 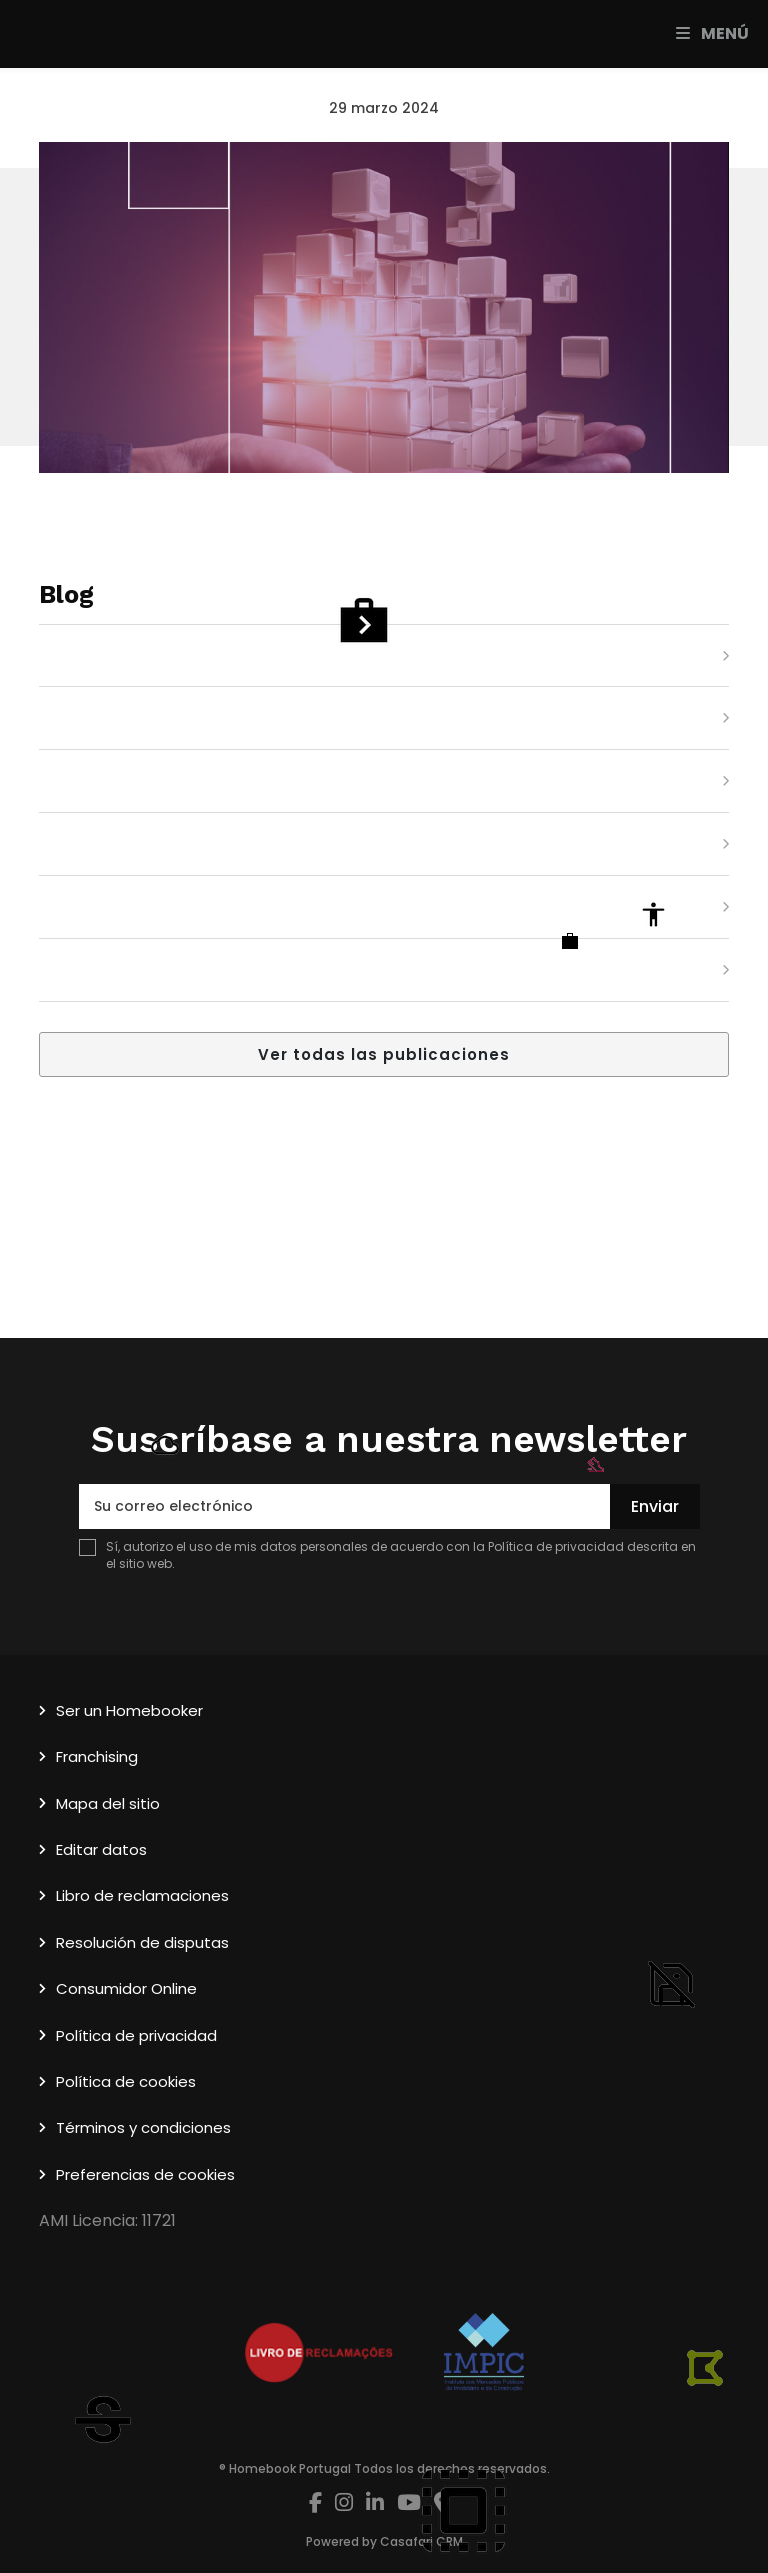 I want to click on start a running or fitness activity, so click(x=595, y=1465).